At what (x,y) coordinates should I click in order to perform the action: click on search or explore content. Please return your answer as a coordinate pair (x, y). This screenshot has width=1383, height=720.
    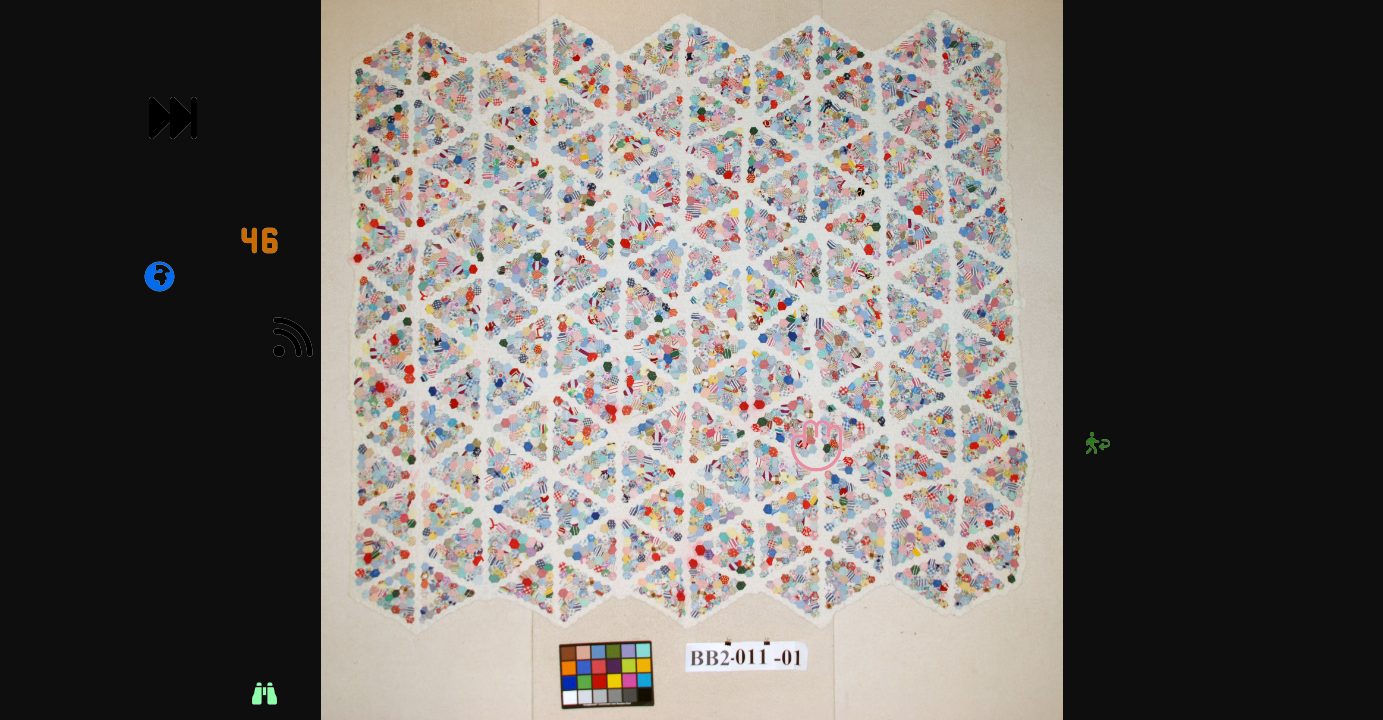
    Looking at the image, I should click on (264, 693).